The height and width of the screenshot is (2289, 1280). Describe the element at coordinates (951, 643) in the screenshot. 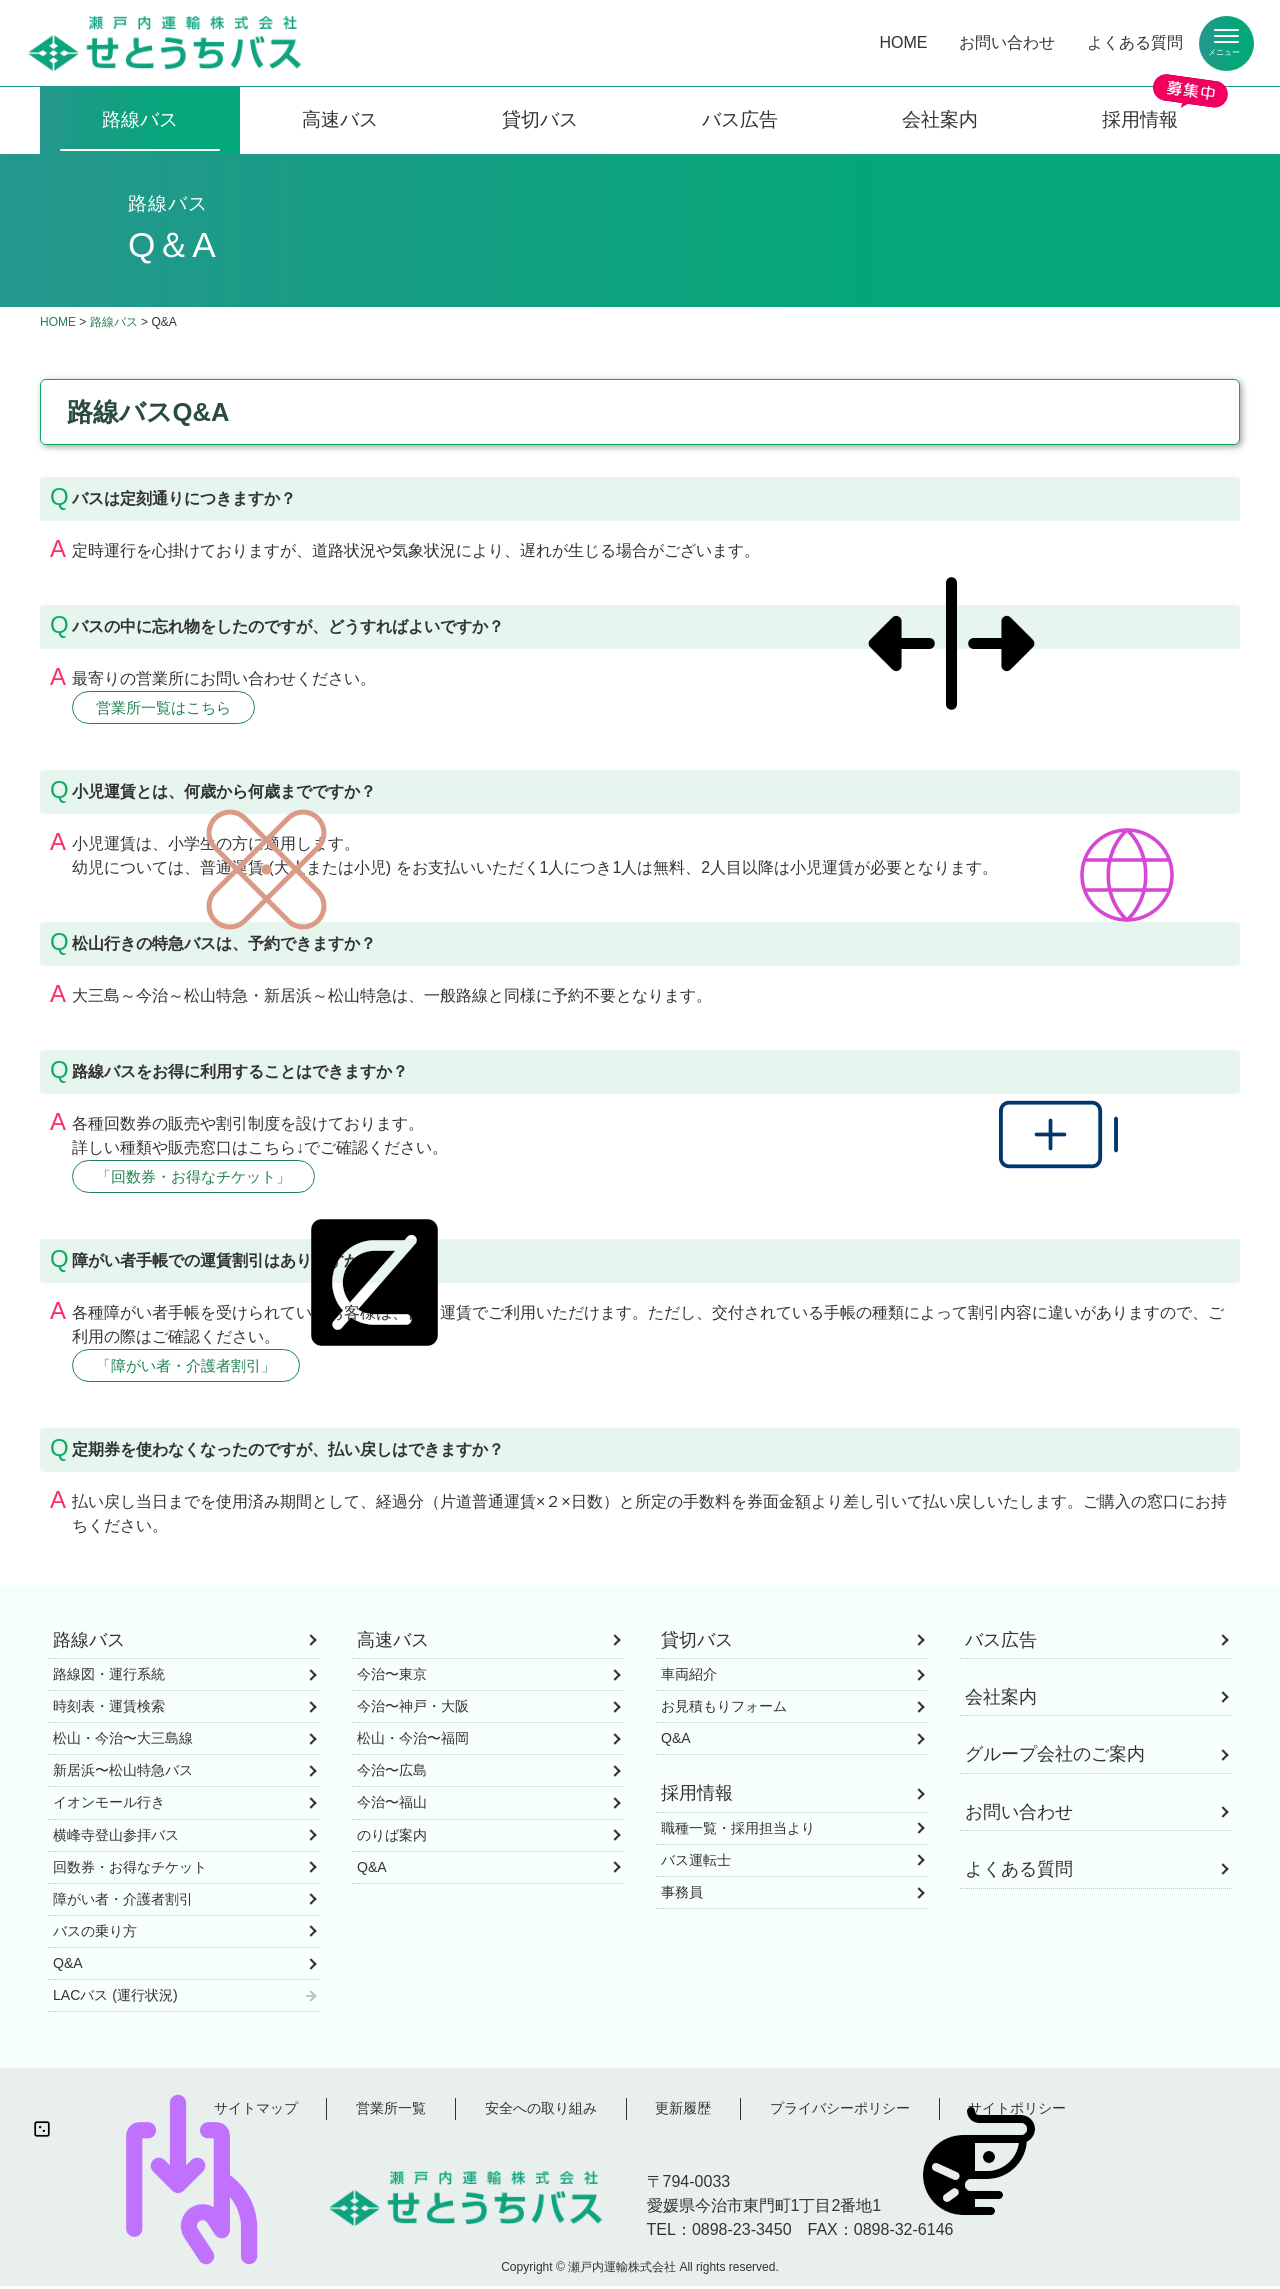

I see `expand content horizontally` at that location.